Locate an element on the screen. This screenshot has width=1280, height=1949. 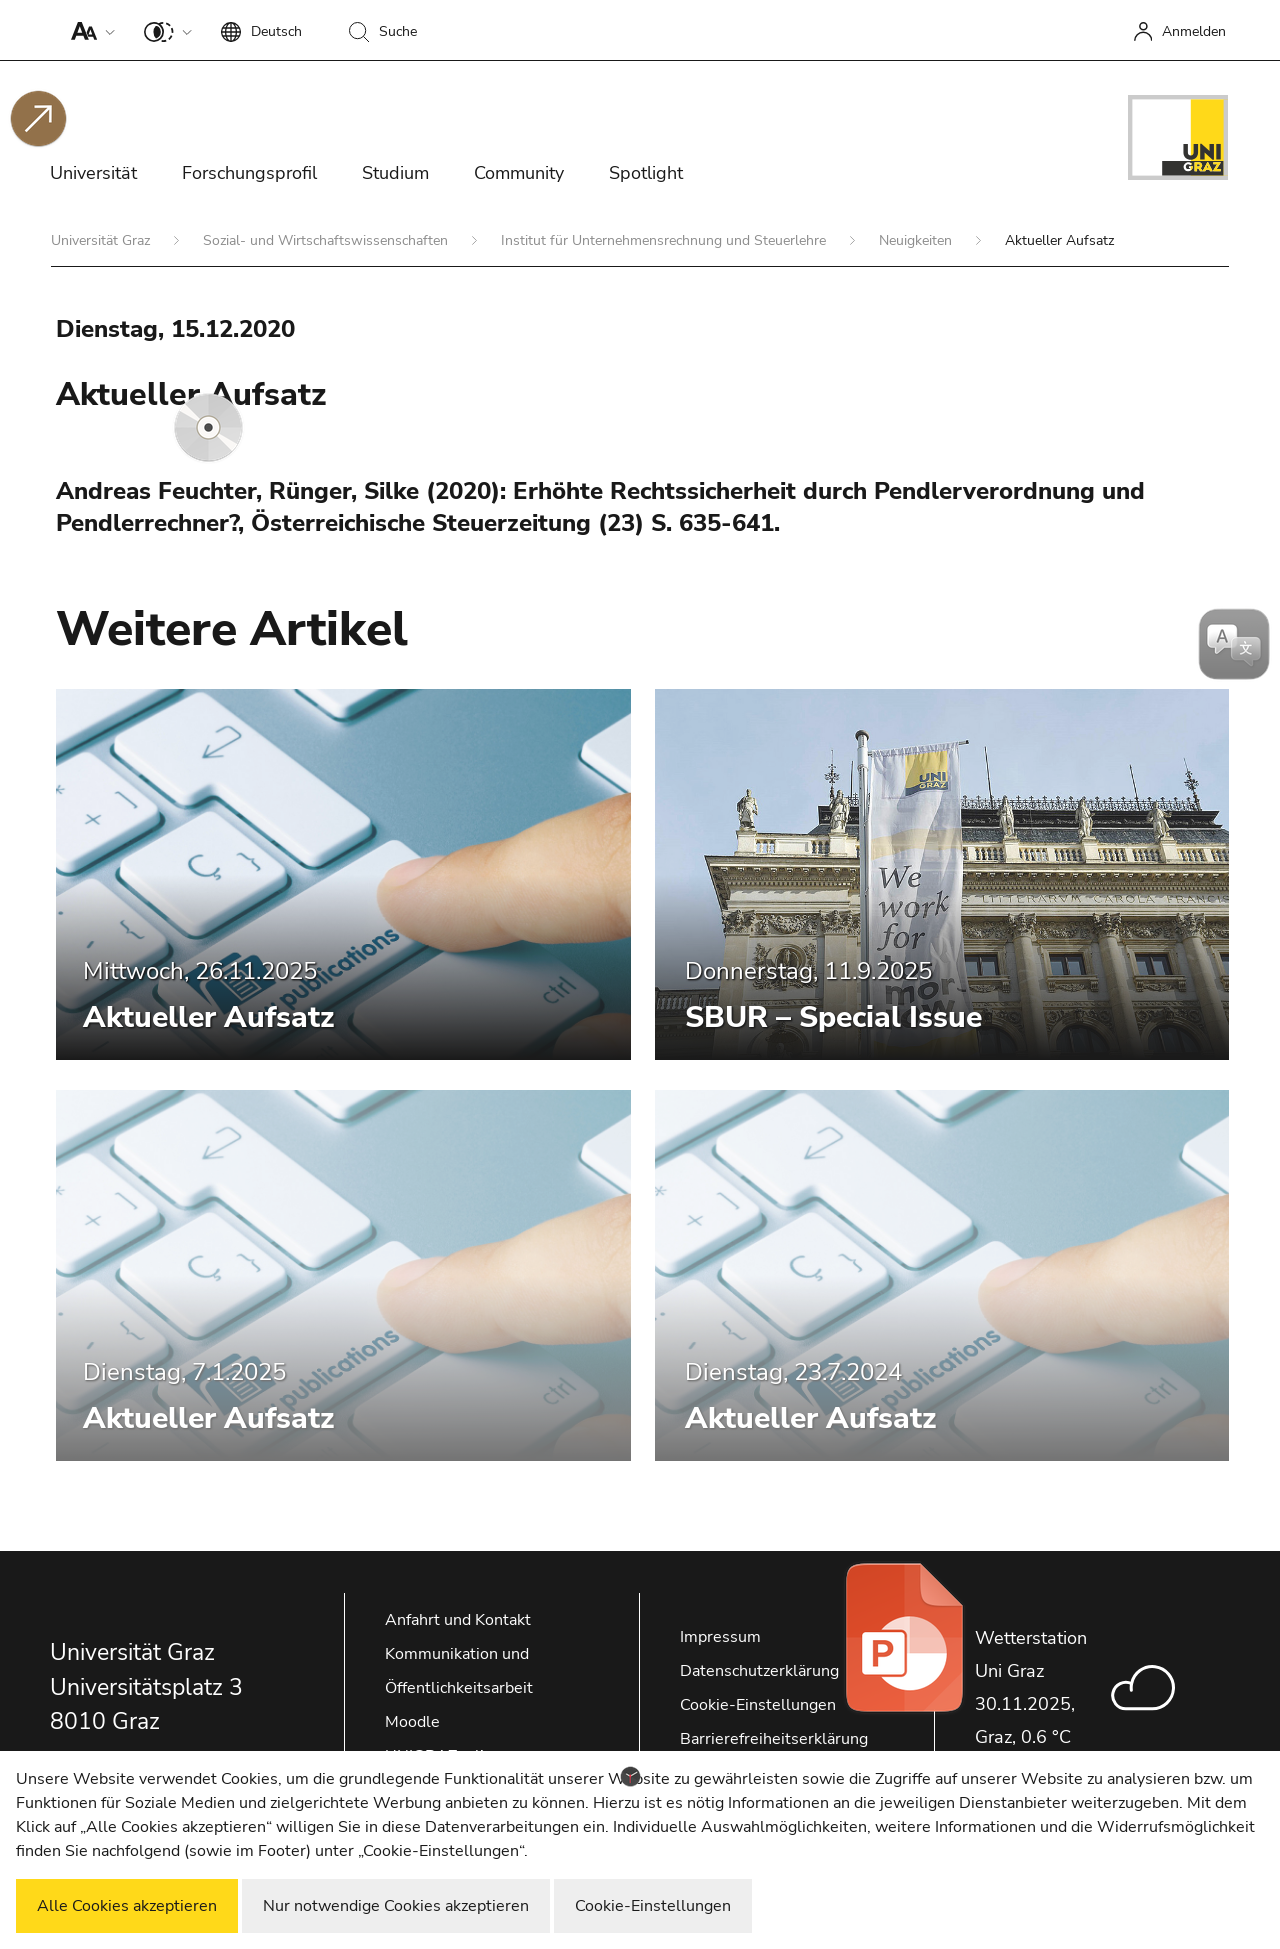
indicates a symbolic link or shortcut to another file is located at coordinates (38, 118).